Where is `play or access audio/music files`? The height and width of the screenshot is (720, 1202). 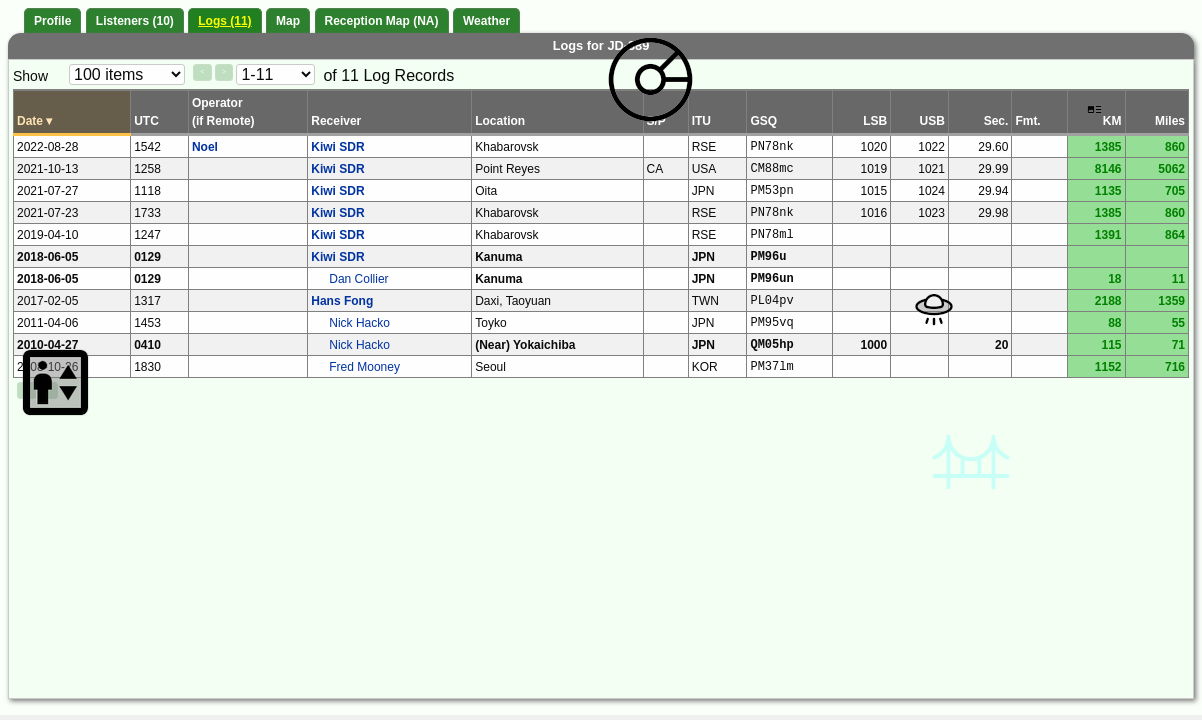 play or access audio/music files is located at coordinates (650, 79).